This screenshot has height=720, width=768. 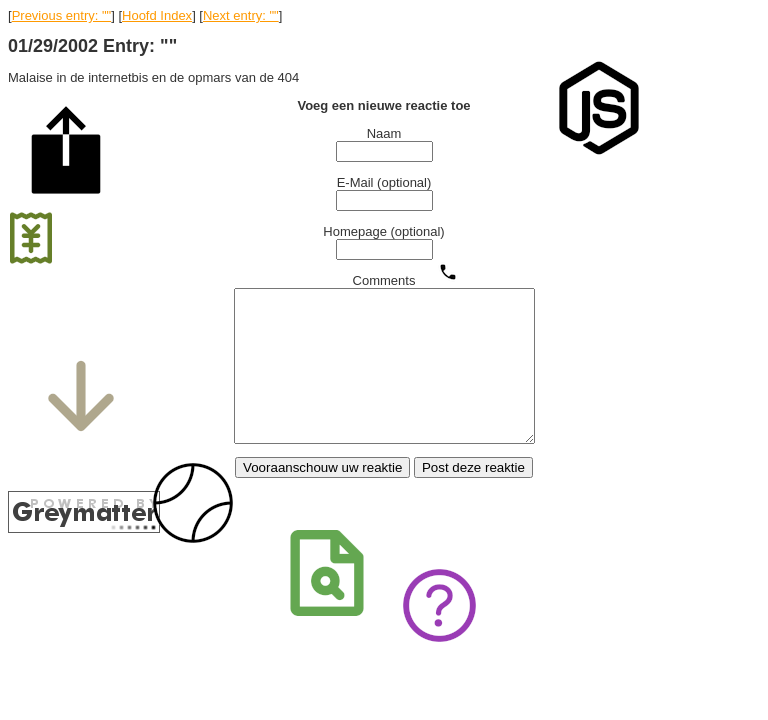 I want to click on scroll down or view more content, so click(x=81, y=396).